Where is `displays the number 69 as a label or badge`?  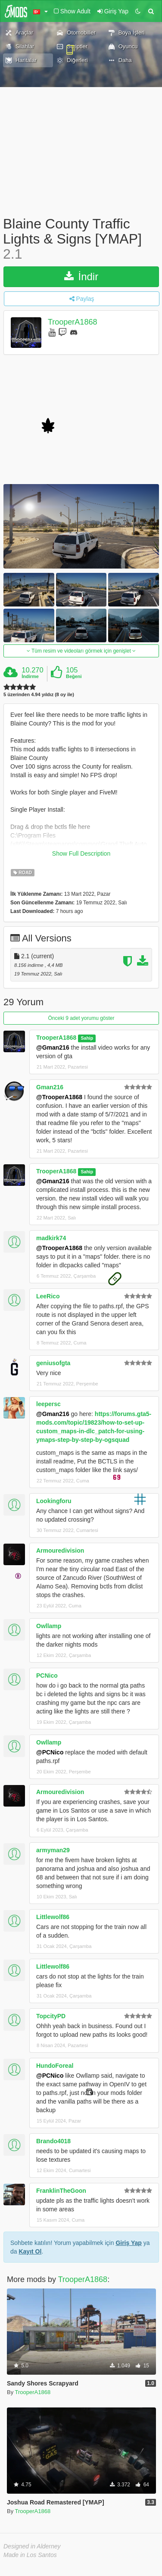 displays the number 69 as a label or badge is located at coordinates (117, 1477).